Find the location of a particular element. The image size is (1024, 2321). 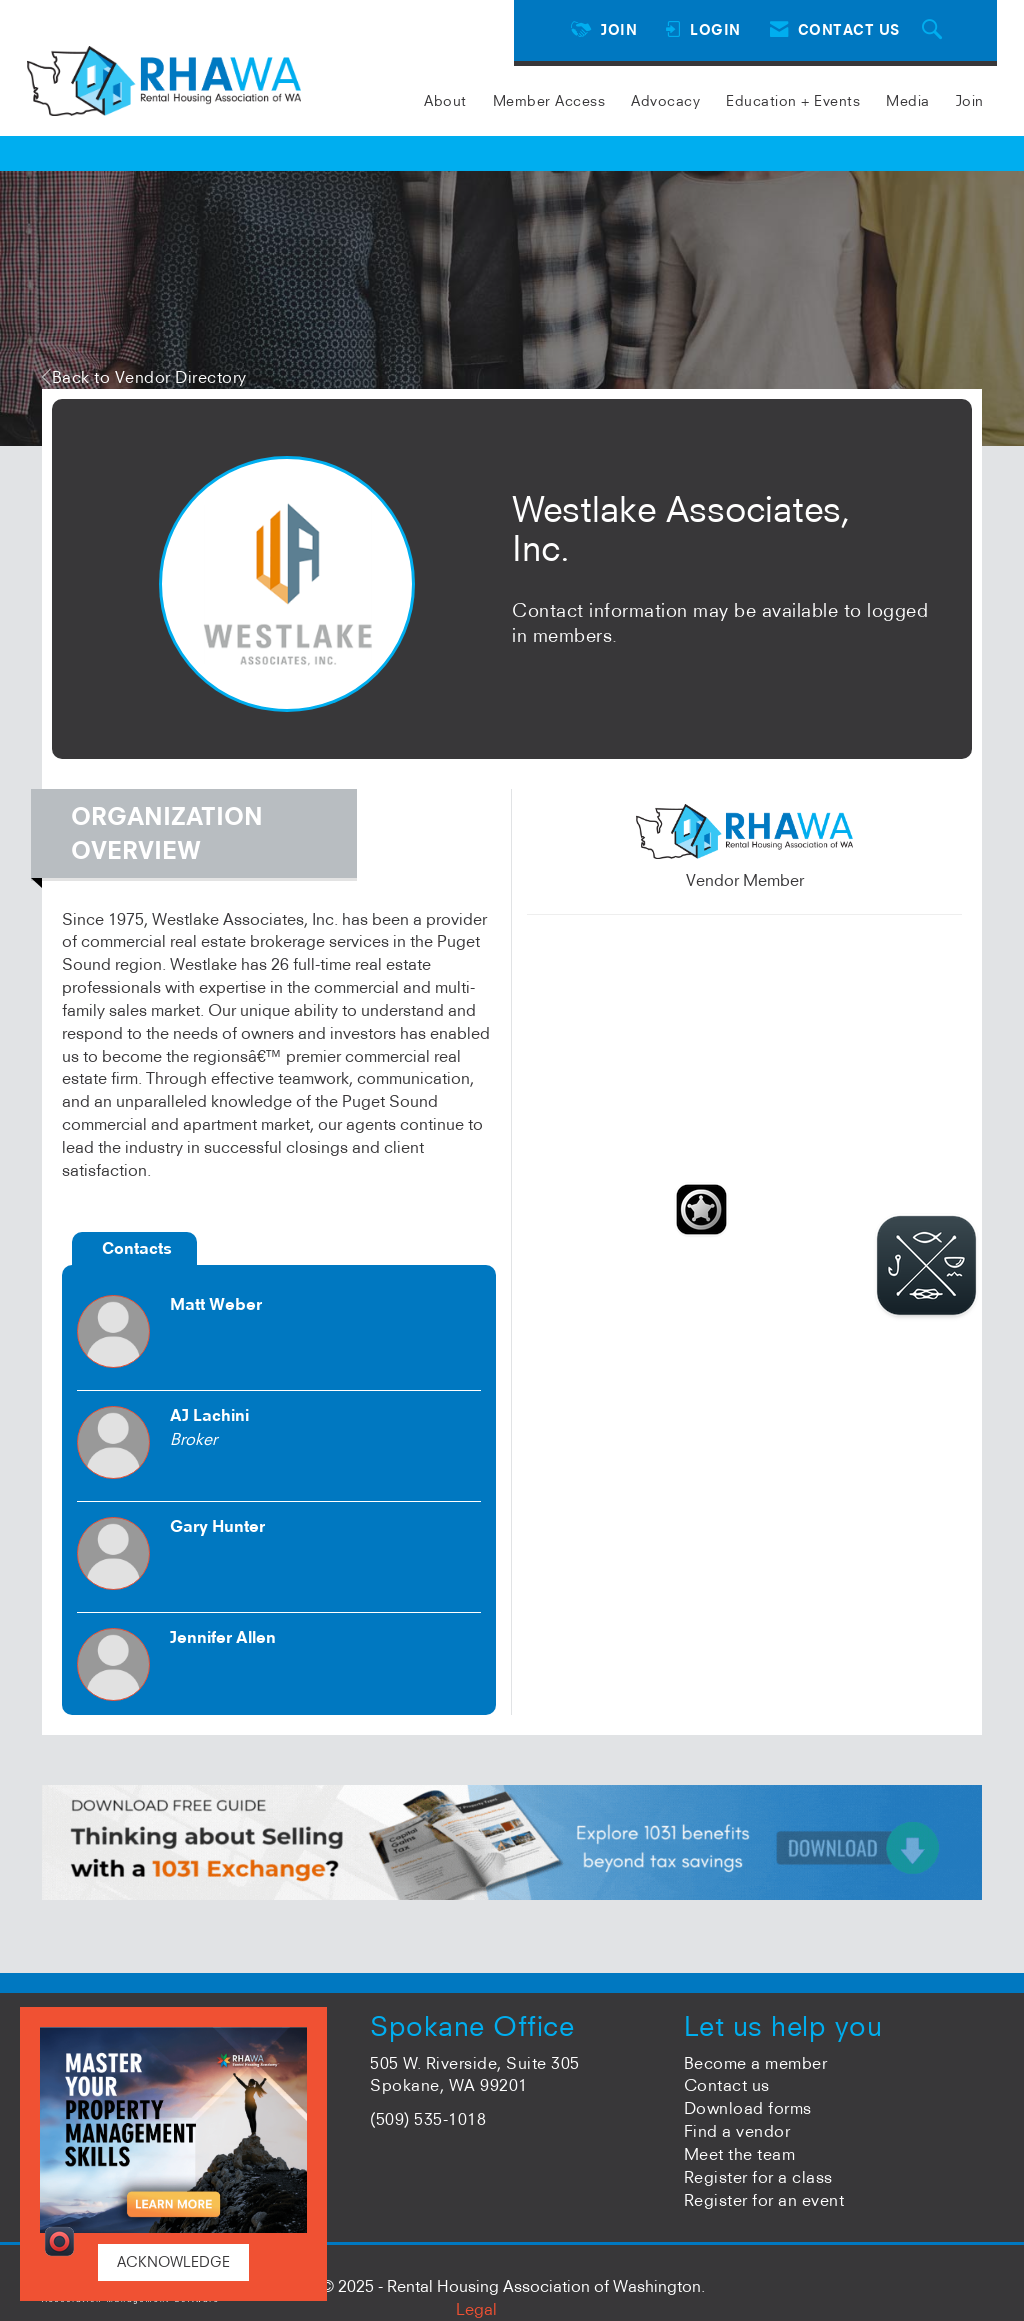

launch rimworld is located at coordinates (701, 1209).